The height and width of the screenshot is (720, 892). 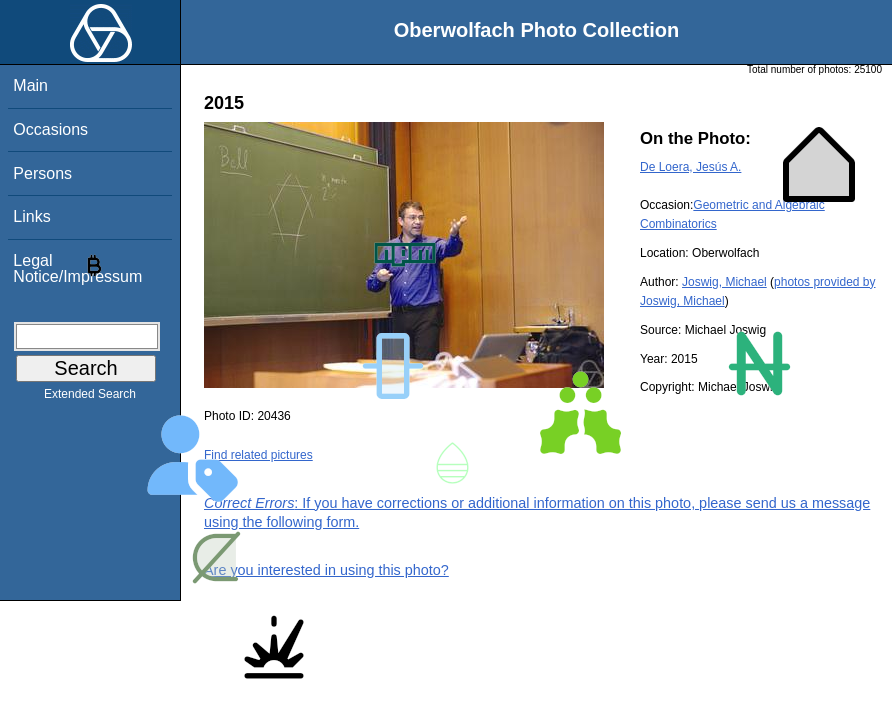 I want to click on indicates partial fill level or liquid amount, so click(x=452, y=464).